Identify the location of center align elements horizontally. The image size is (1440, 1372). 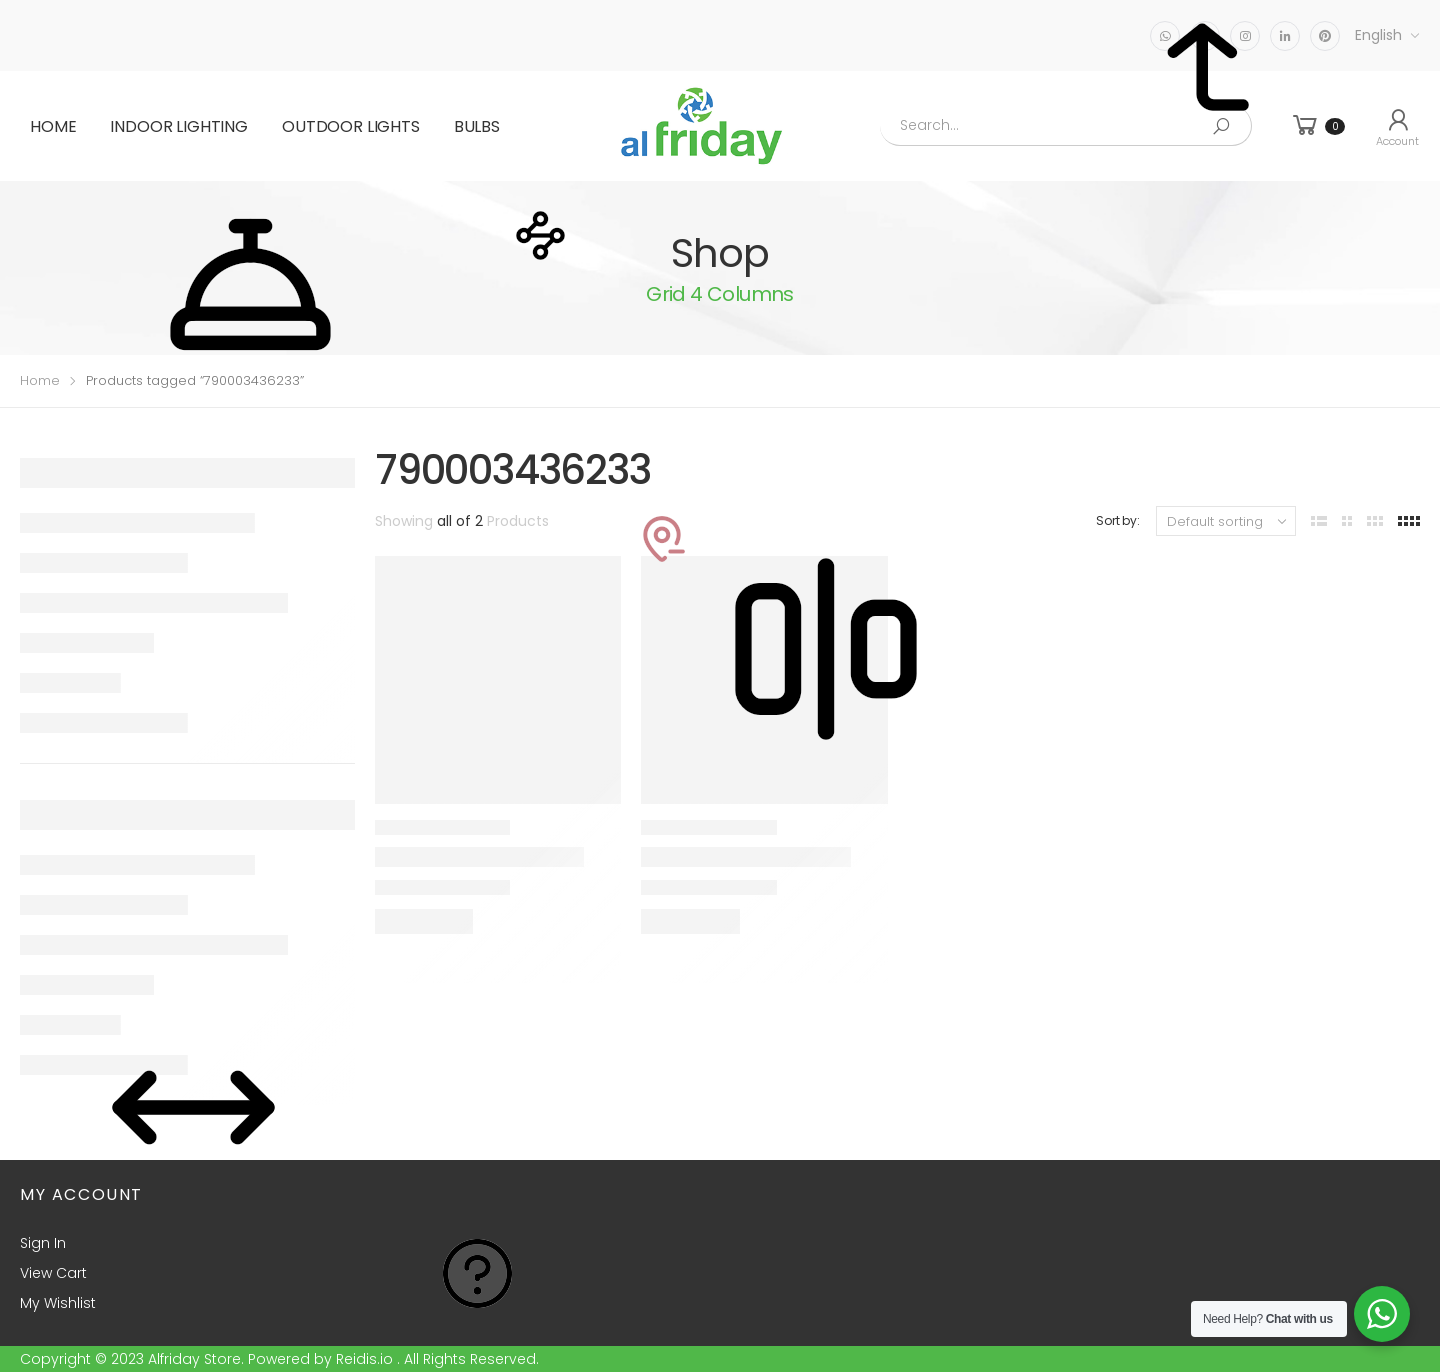
(826, 649).